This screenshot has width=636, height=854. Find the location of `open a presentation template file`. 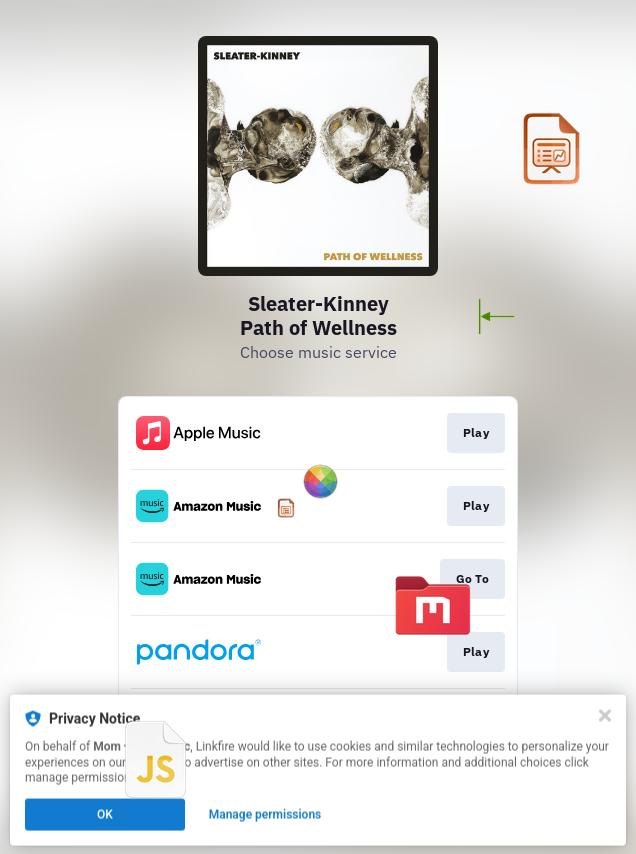

open a presentation template file is located at coordinates (551, 148).